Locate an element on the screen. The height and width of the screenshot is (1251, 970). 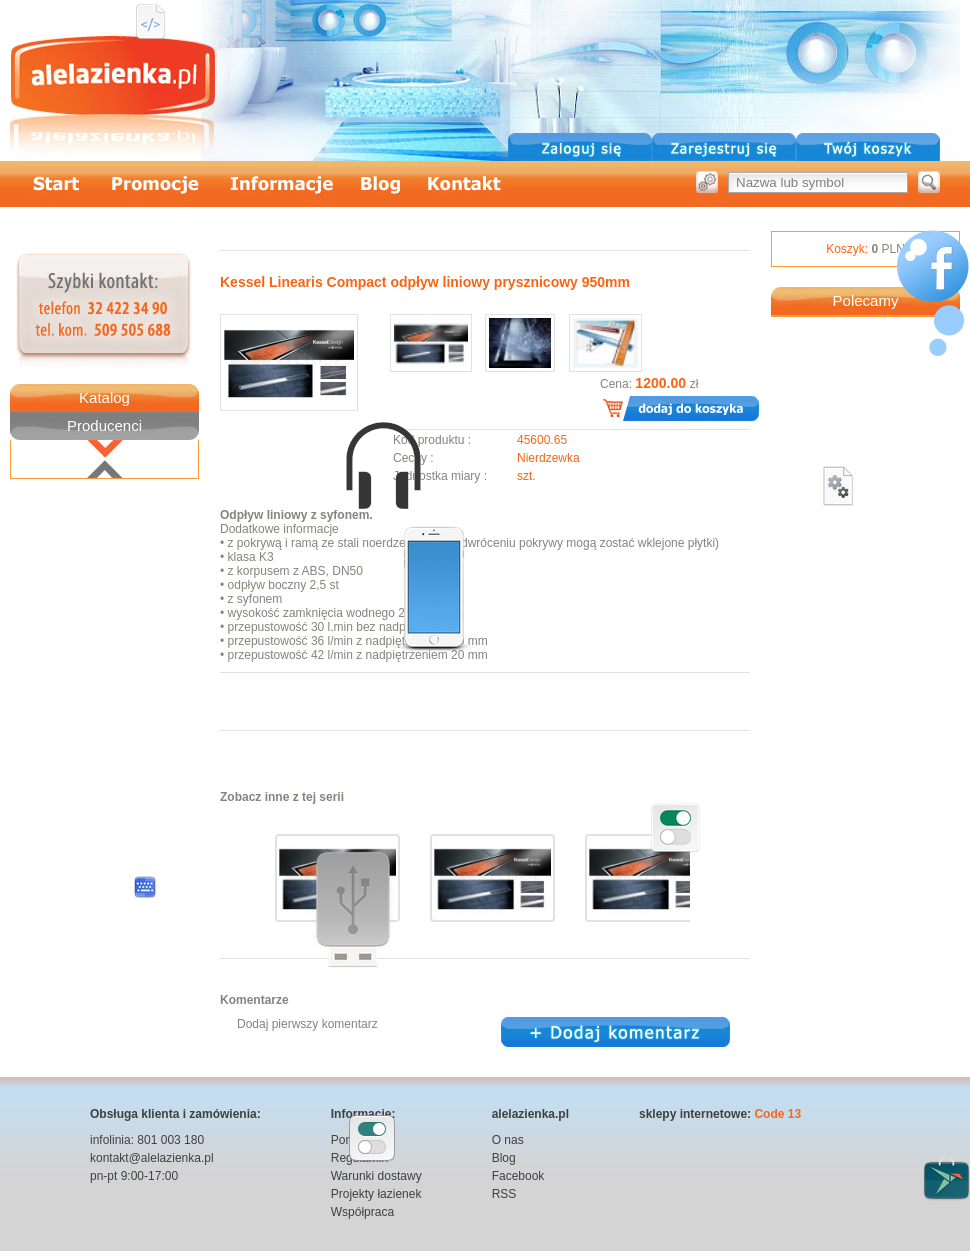
open gnome tweaks settings is located at coordinates (372, 1138).